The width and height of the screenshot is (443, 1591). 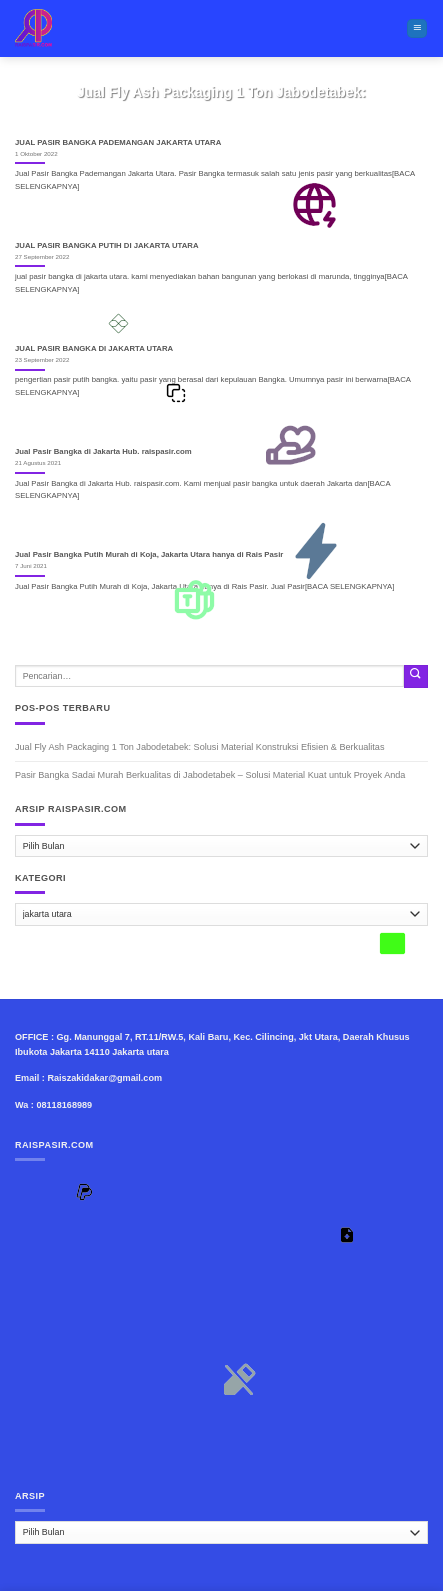 What do you see at coordinates (347, 1235) in the screenshot?
I see `create a new file` at bounding box center [347, 1235].